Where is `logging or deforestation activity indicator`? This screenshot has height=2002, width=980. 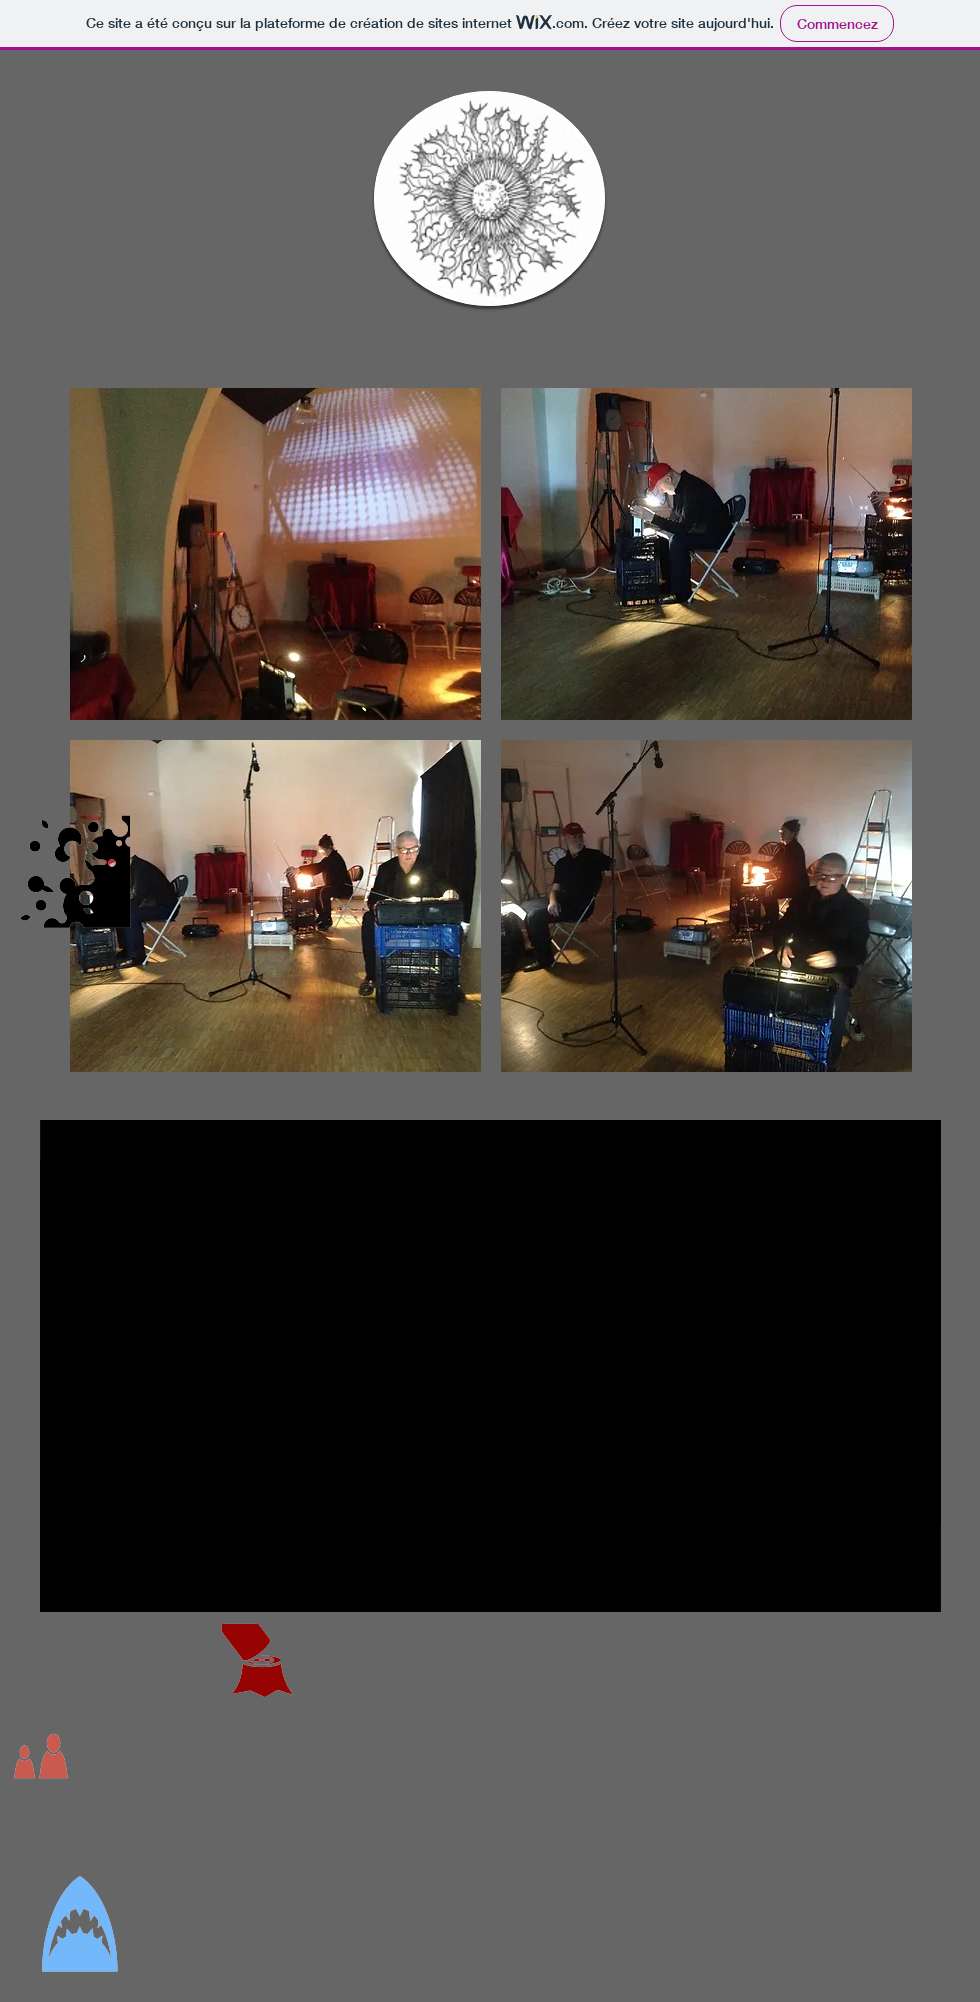 logging or deforestation activity indicator is located at coordinates (257, 1660).